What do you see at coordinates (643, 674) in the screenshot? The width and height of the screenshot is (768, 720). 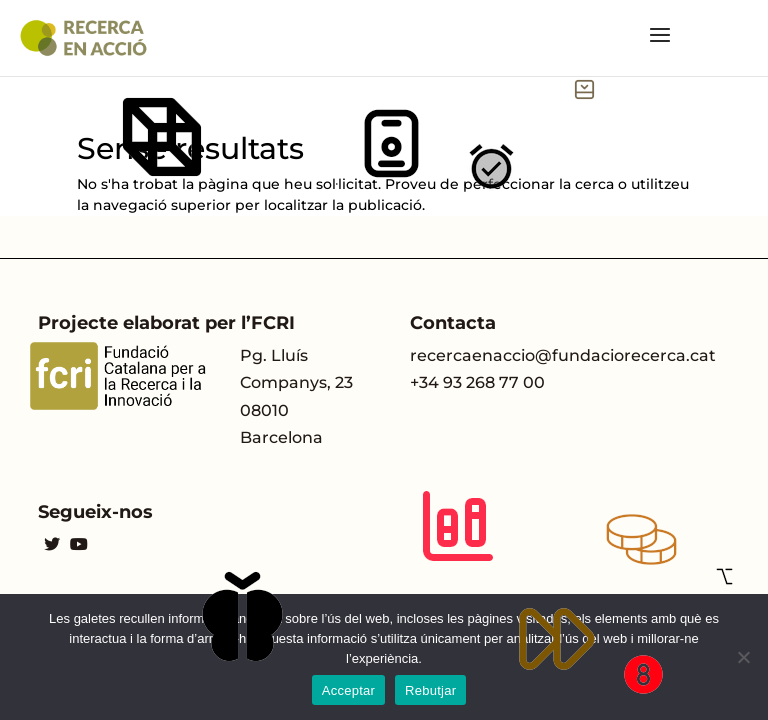 I see `indicates step 8 in a multi-step process` at bounding box center [643, 674].